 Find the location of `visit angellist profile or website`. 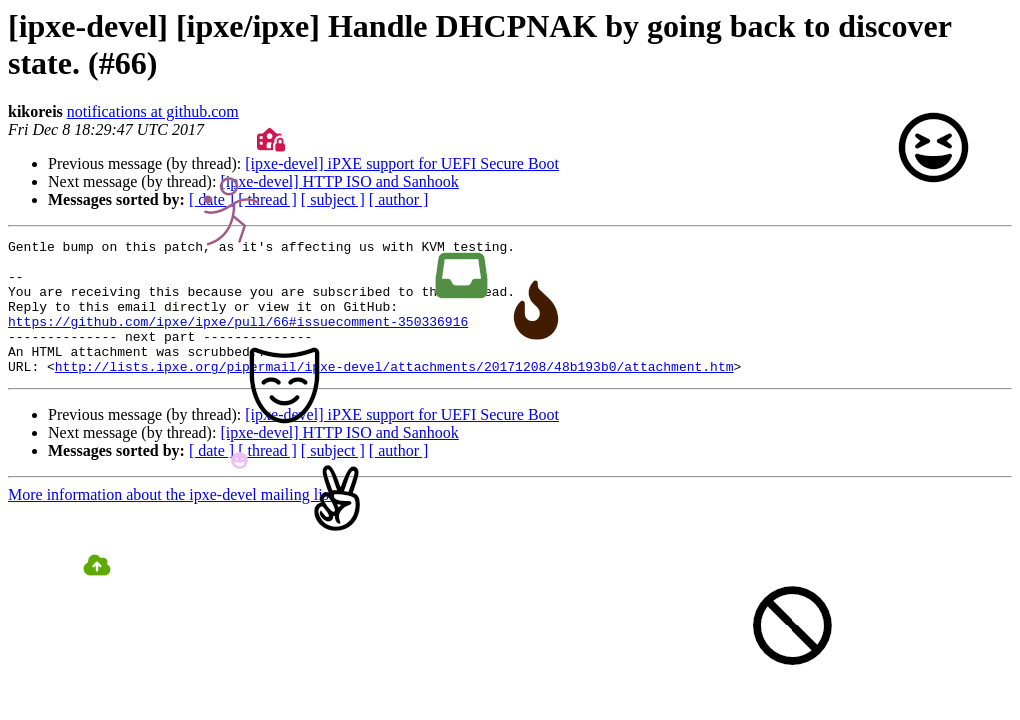

visit angellist profile or website is located at coordinates (337, 498).